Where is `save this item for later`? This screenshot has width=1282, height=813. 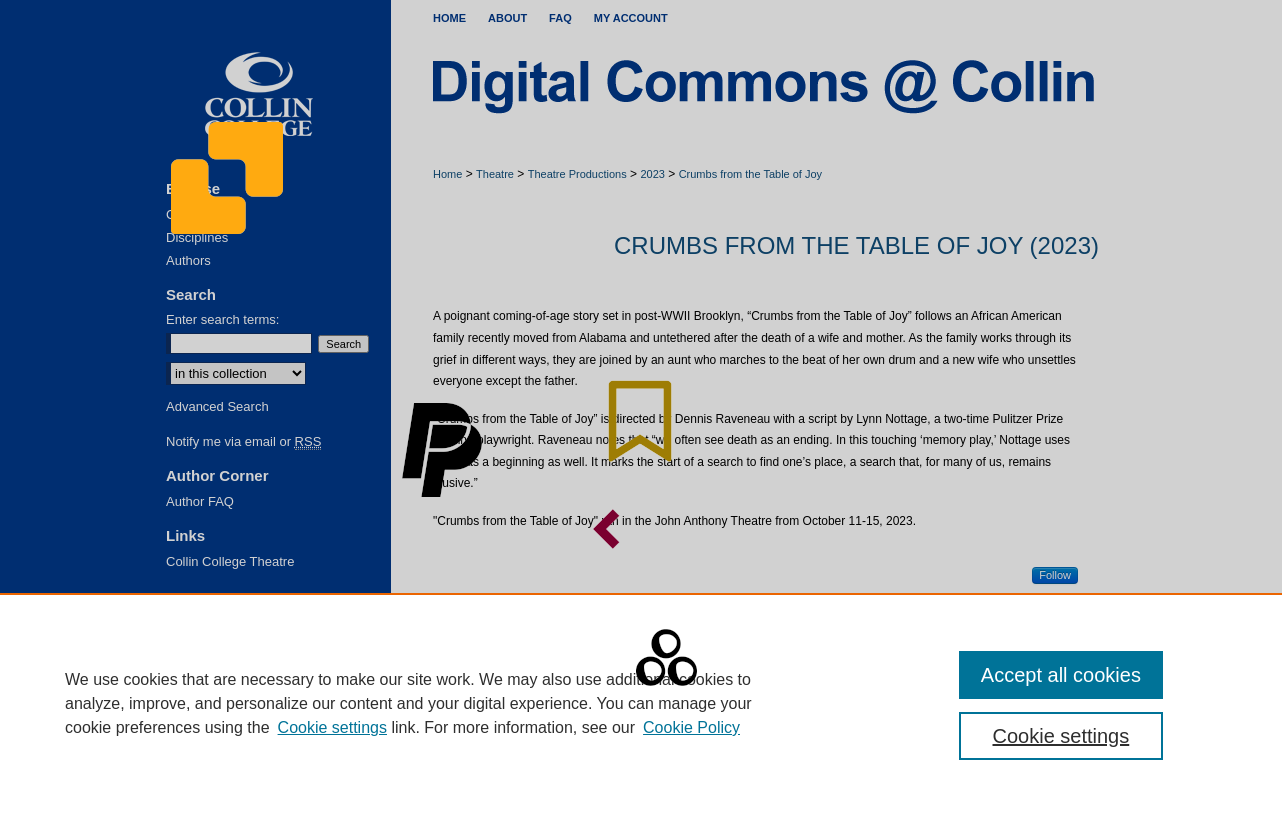 save this item for later is located at coordinates (640, 420).